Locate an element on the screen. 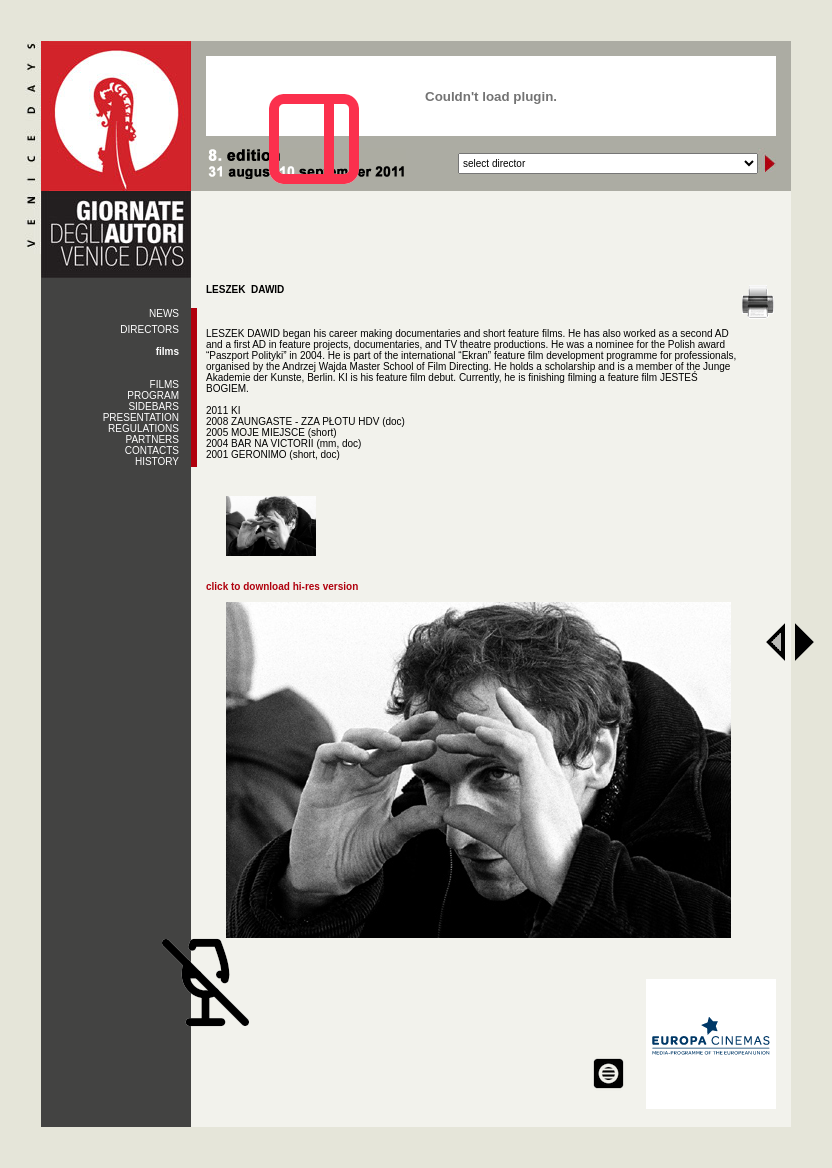 Image resolution: width=832 pixels, height=1168 pixels. toggle right sidebar panel is located at coordinates (314, 139).